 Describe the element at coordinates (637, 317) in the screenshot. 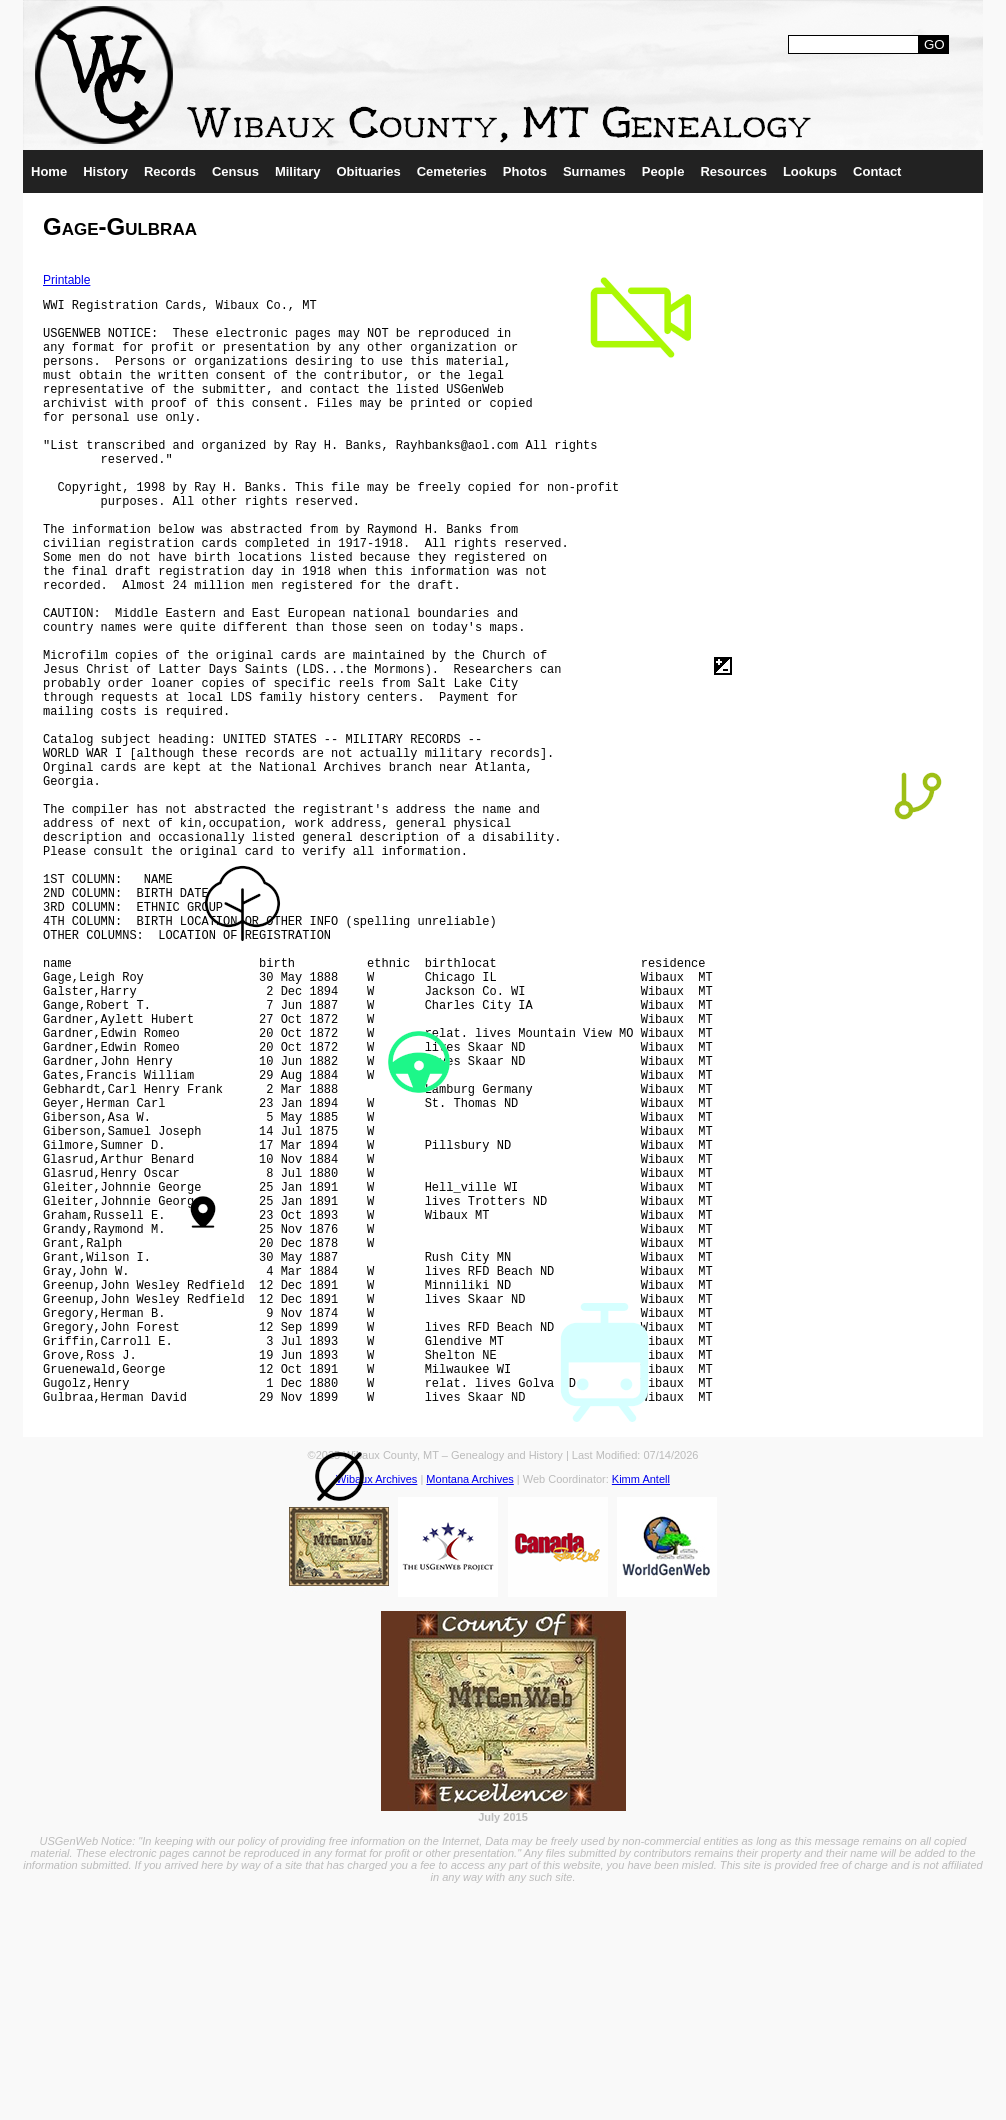

I see `turn off camera or disable video` at that location.